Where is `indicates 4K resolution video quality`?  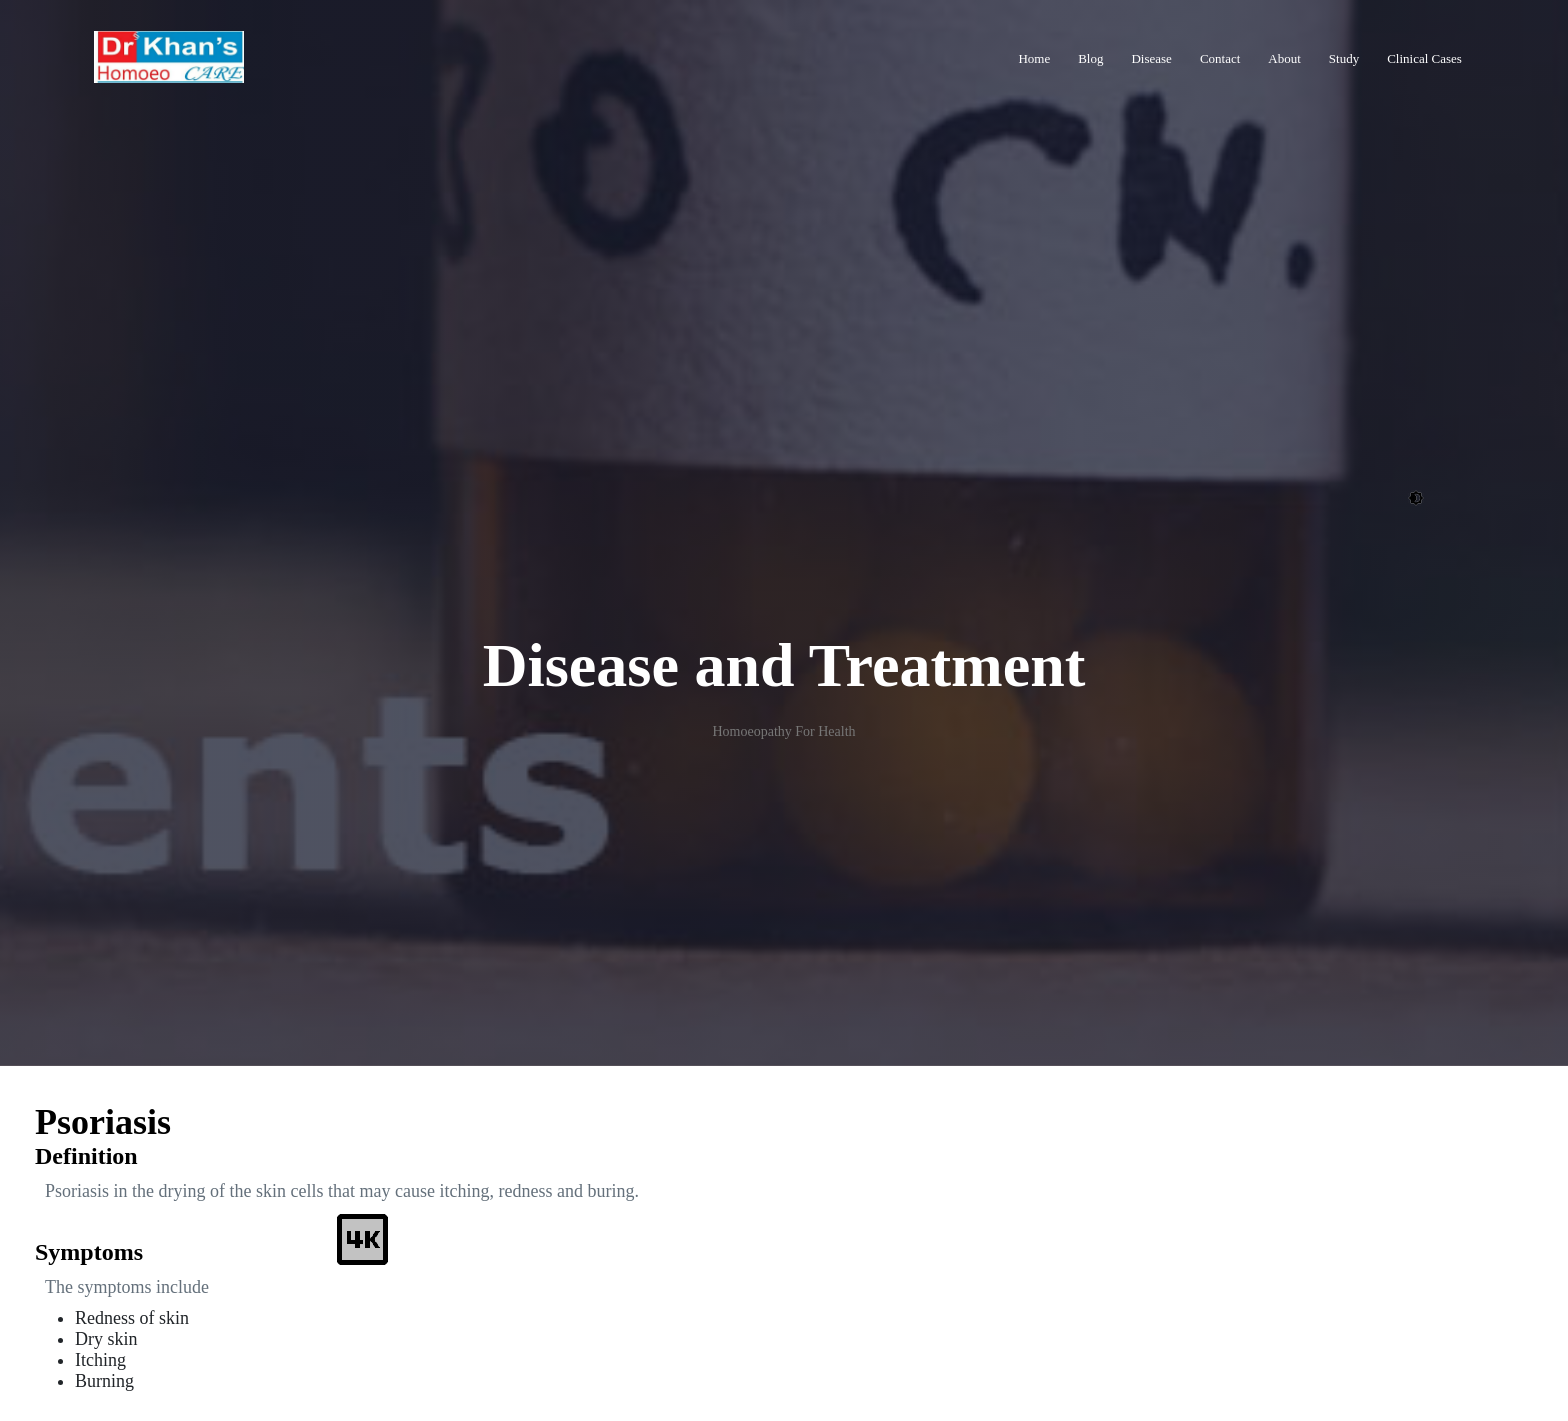
indicates 4K resolution video quality is located at coordinates (362, 1239).